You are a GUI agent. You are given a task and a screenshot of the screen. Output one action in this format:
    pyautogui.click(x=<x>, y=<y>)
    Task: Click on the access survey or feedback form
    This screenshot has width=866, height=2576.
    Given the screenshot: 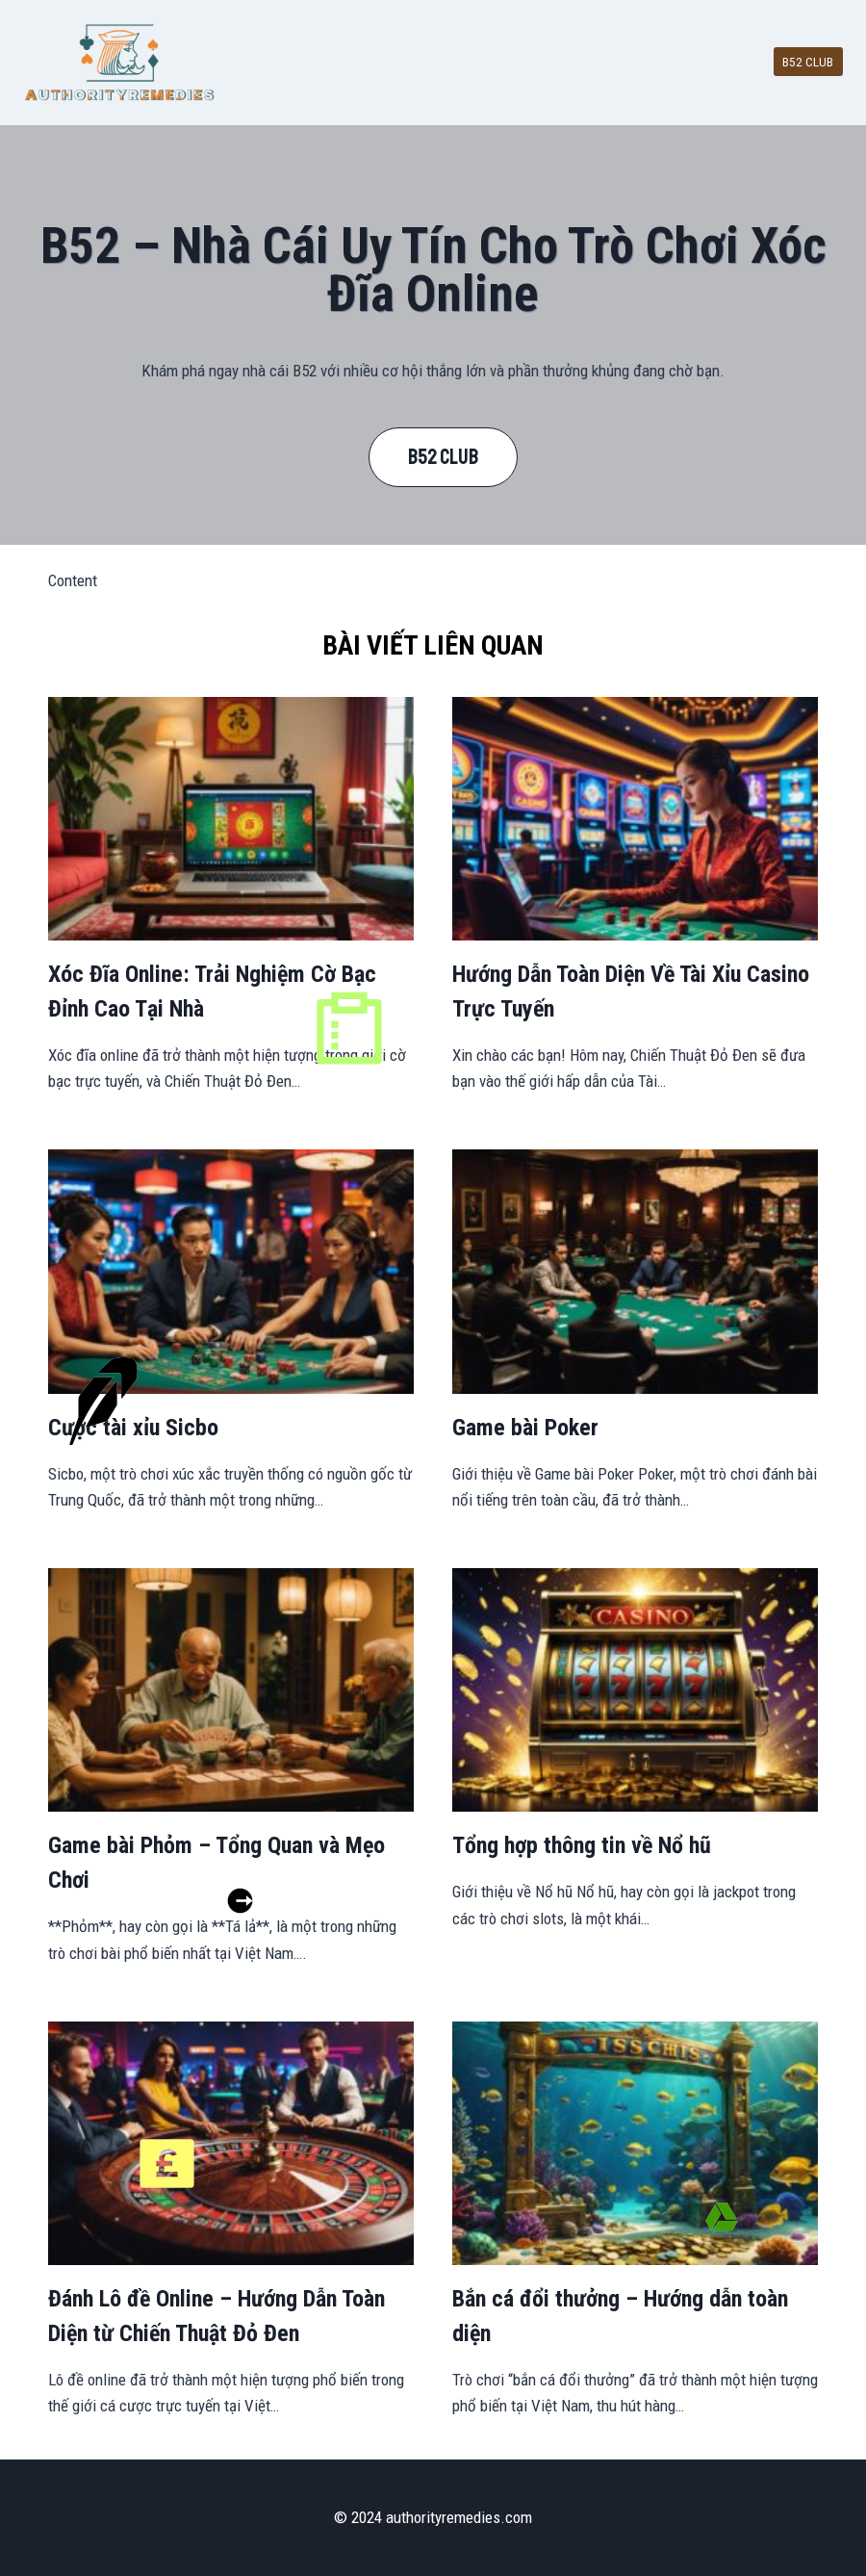 What is the action you would take?
    pyautogui.click(x=349, y=1028)
    